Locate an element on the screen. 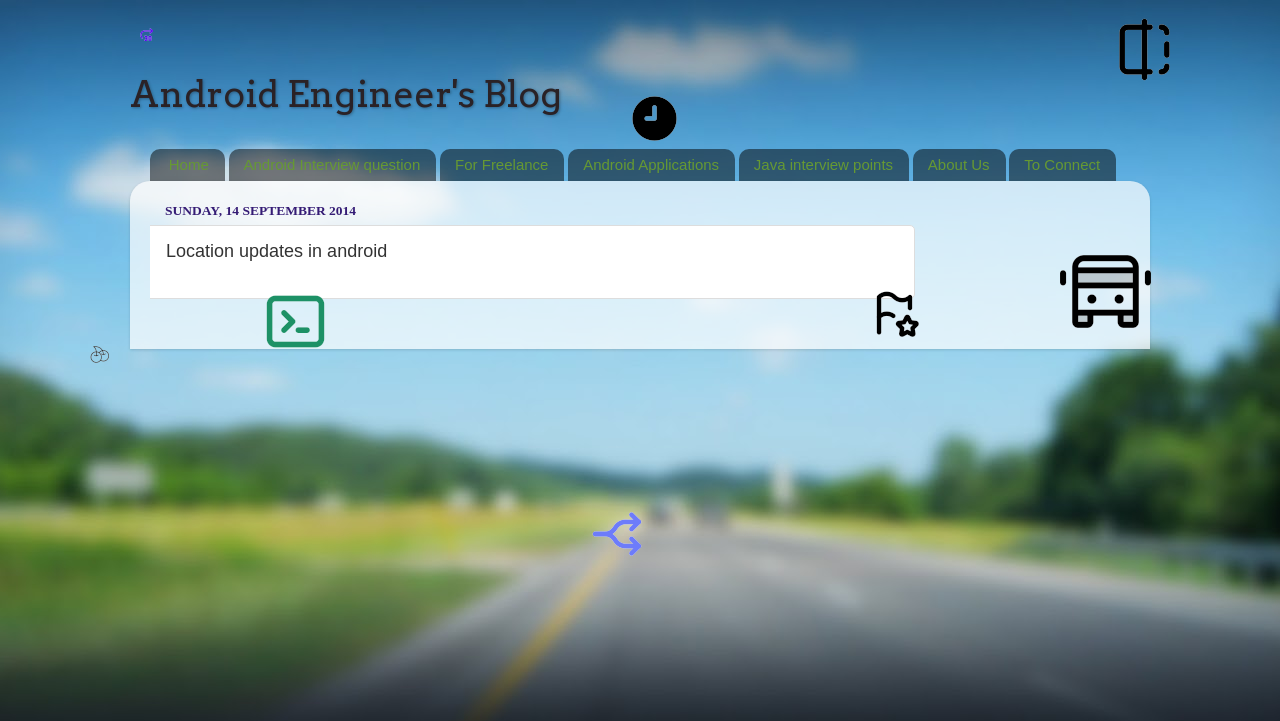 This screenshot has width=1280, height=721. skip forward 30 seconds is located at coordinates (147, 35).